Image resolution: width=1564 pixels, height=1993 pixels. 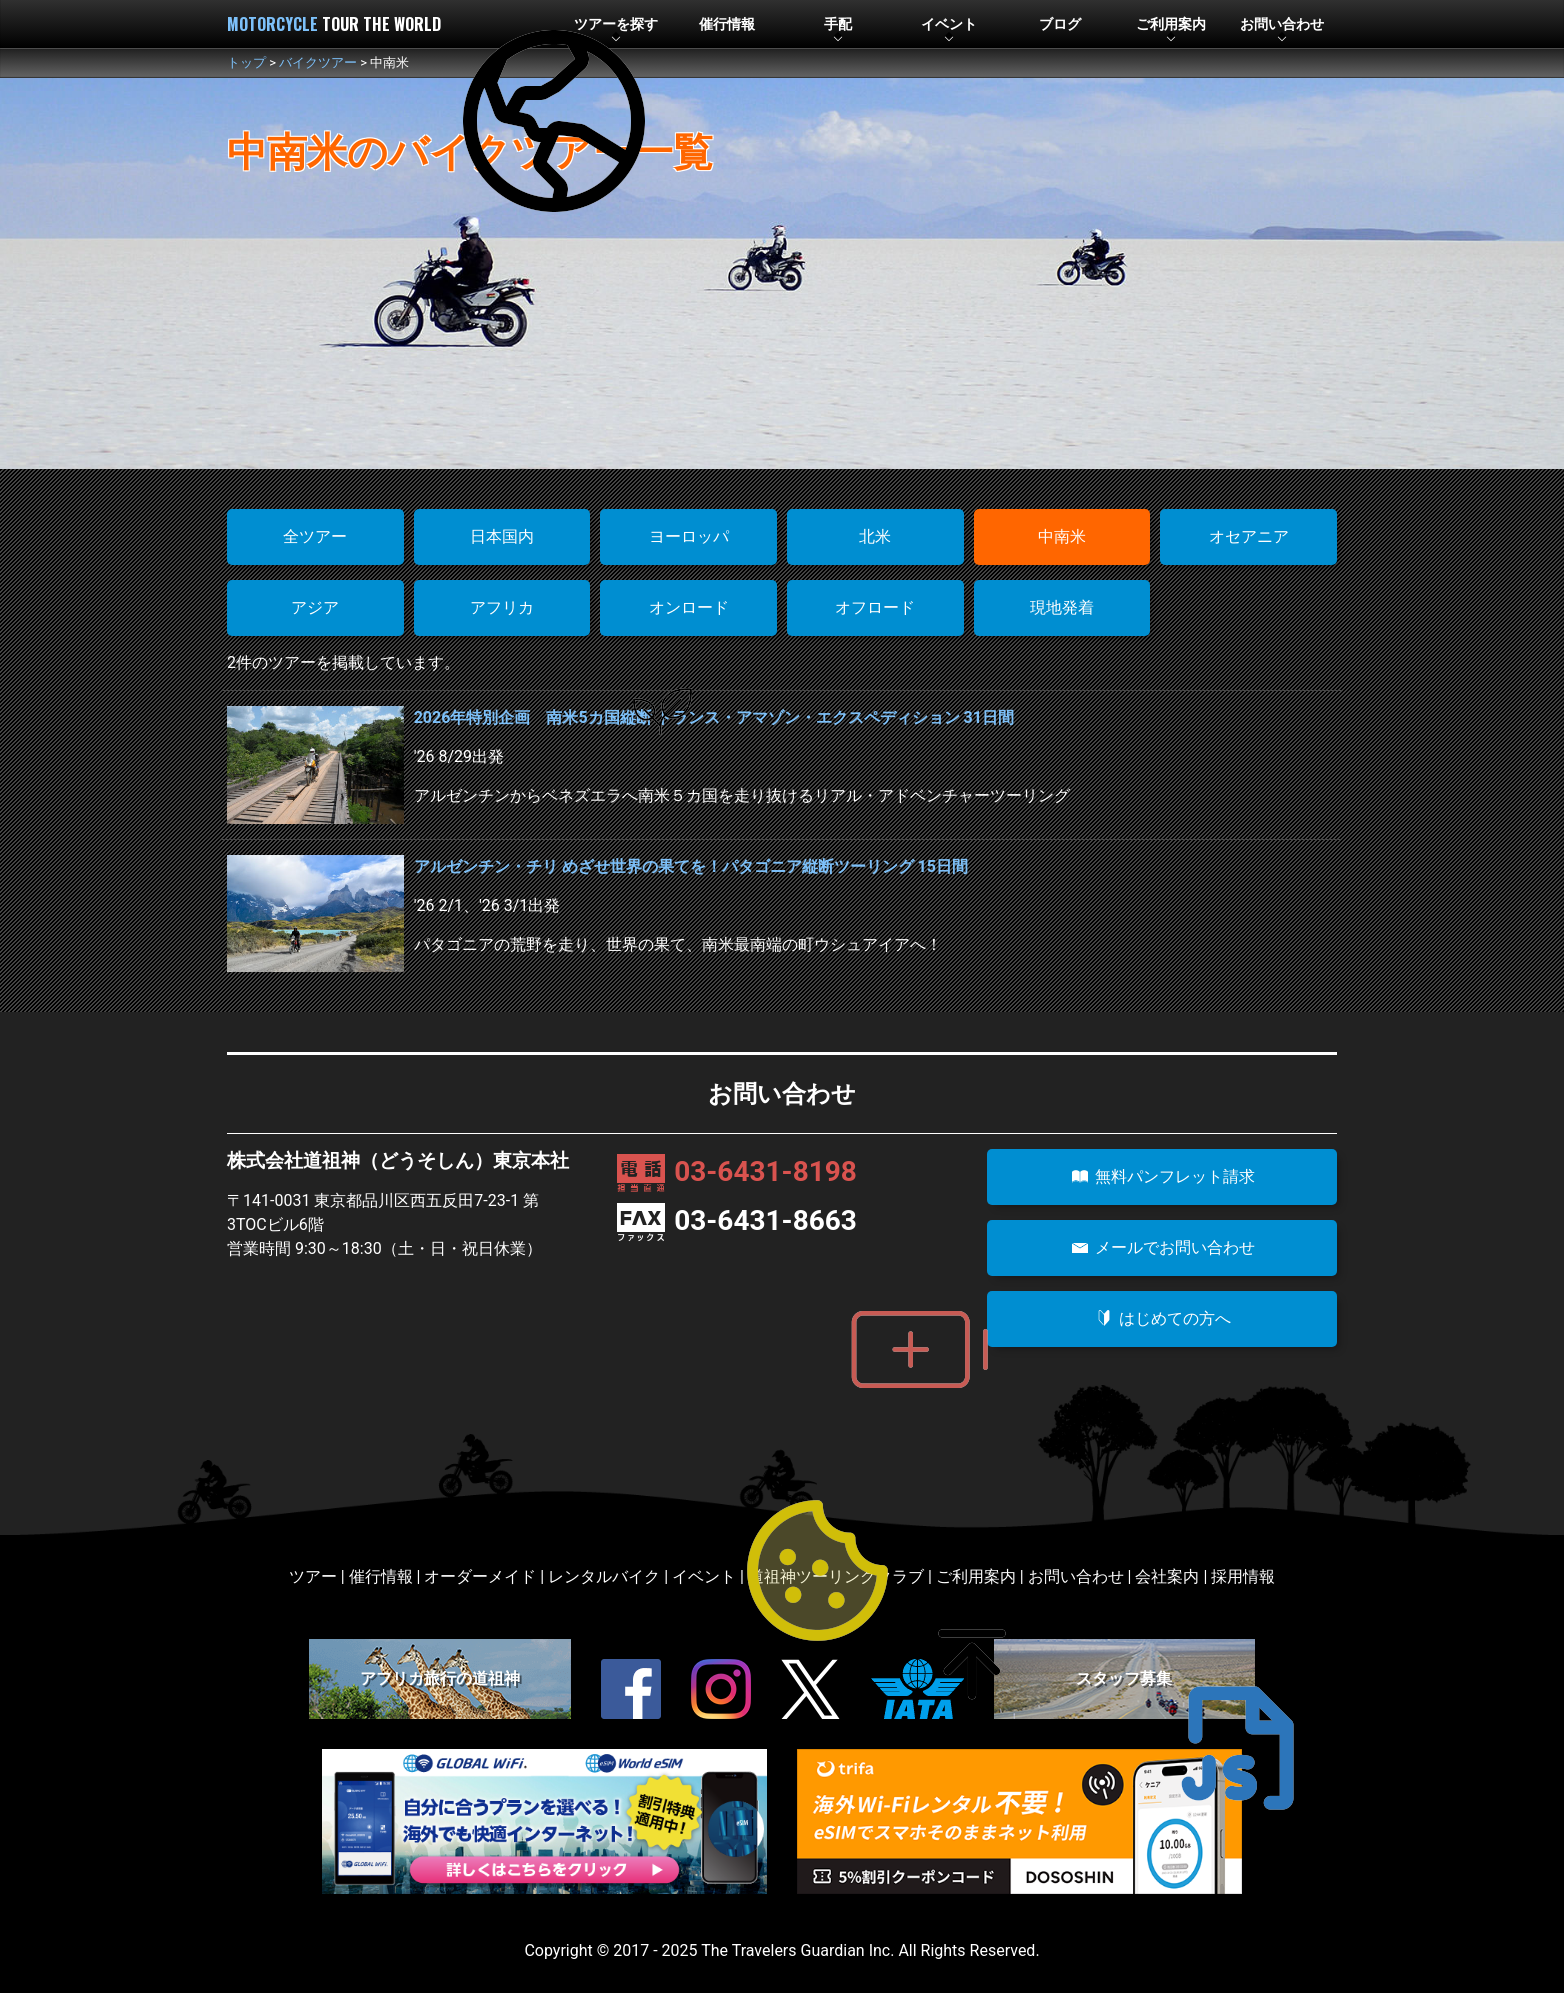 What do you see at coordinates (817, 1570) in the screenshot?
I see `manage cookie preferences and privacy settings` at bounding box center [817, 1570].